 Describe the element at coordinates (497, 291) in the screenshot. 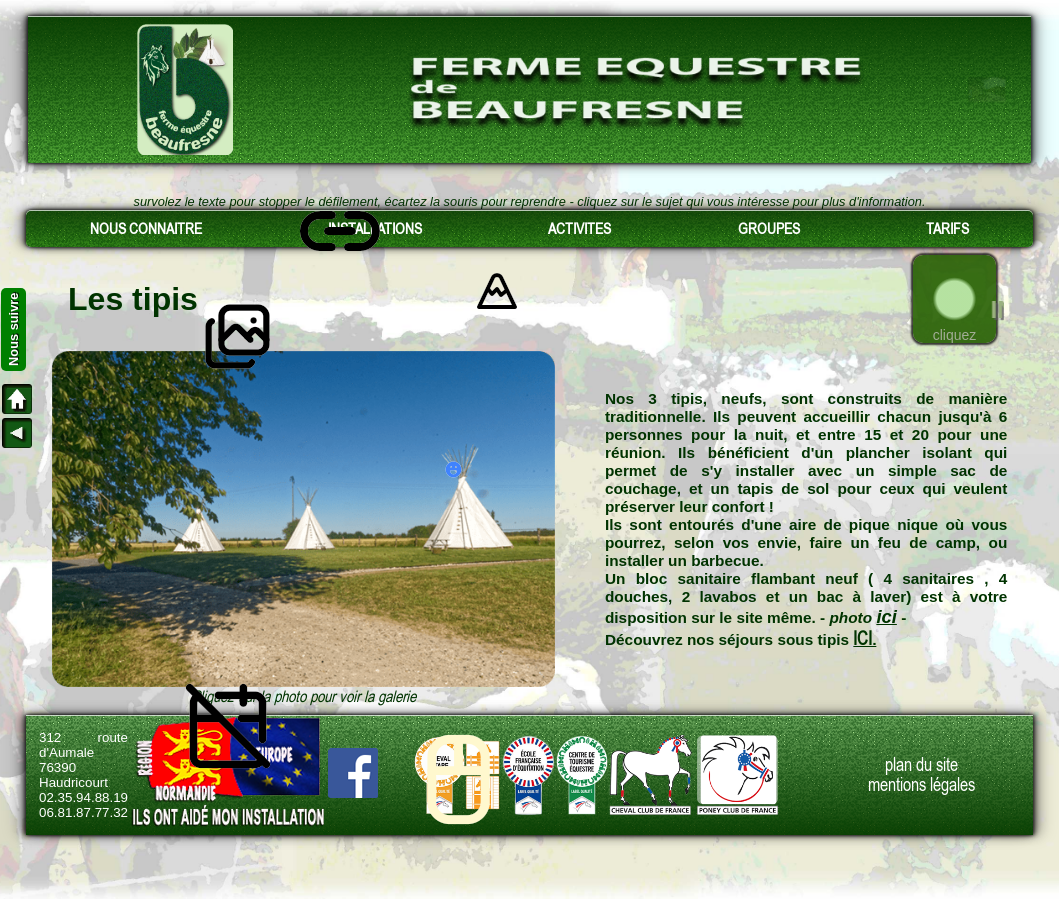

I see `view outdoor or hiking activities` at that location.